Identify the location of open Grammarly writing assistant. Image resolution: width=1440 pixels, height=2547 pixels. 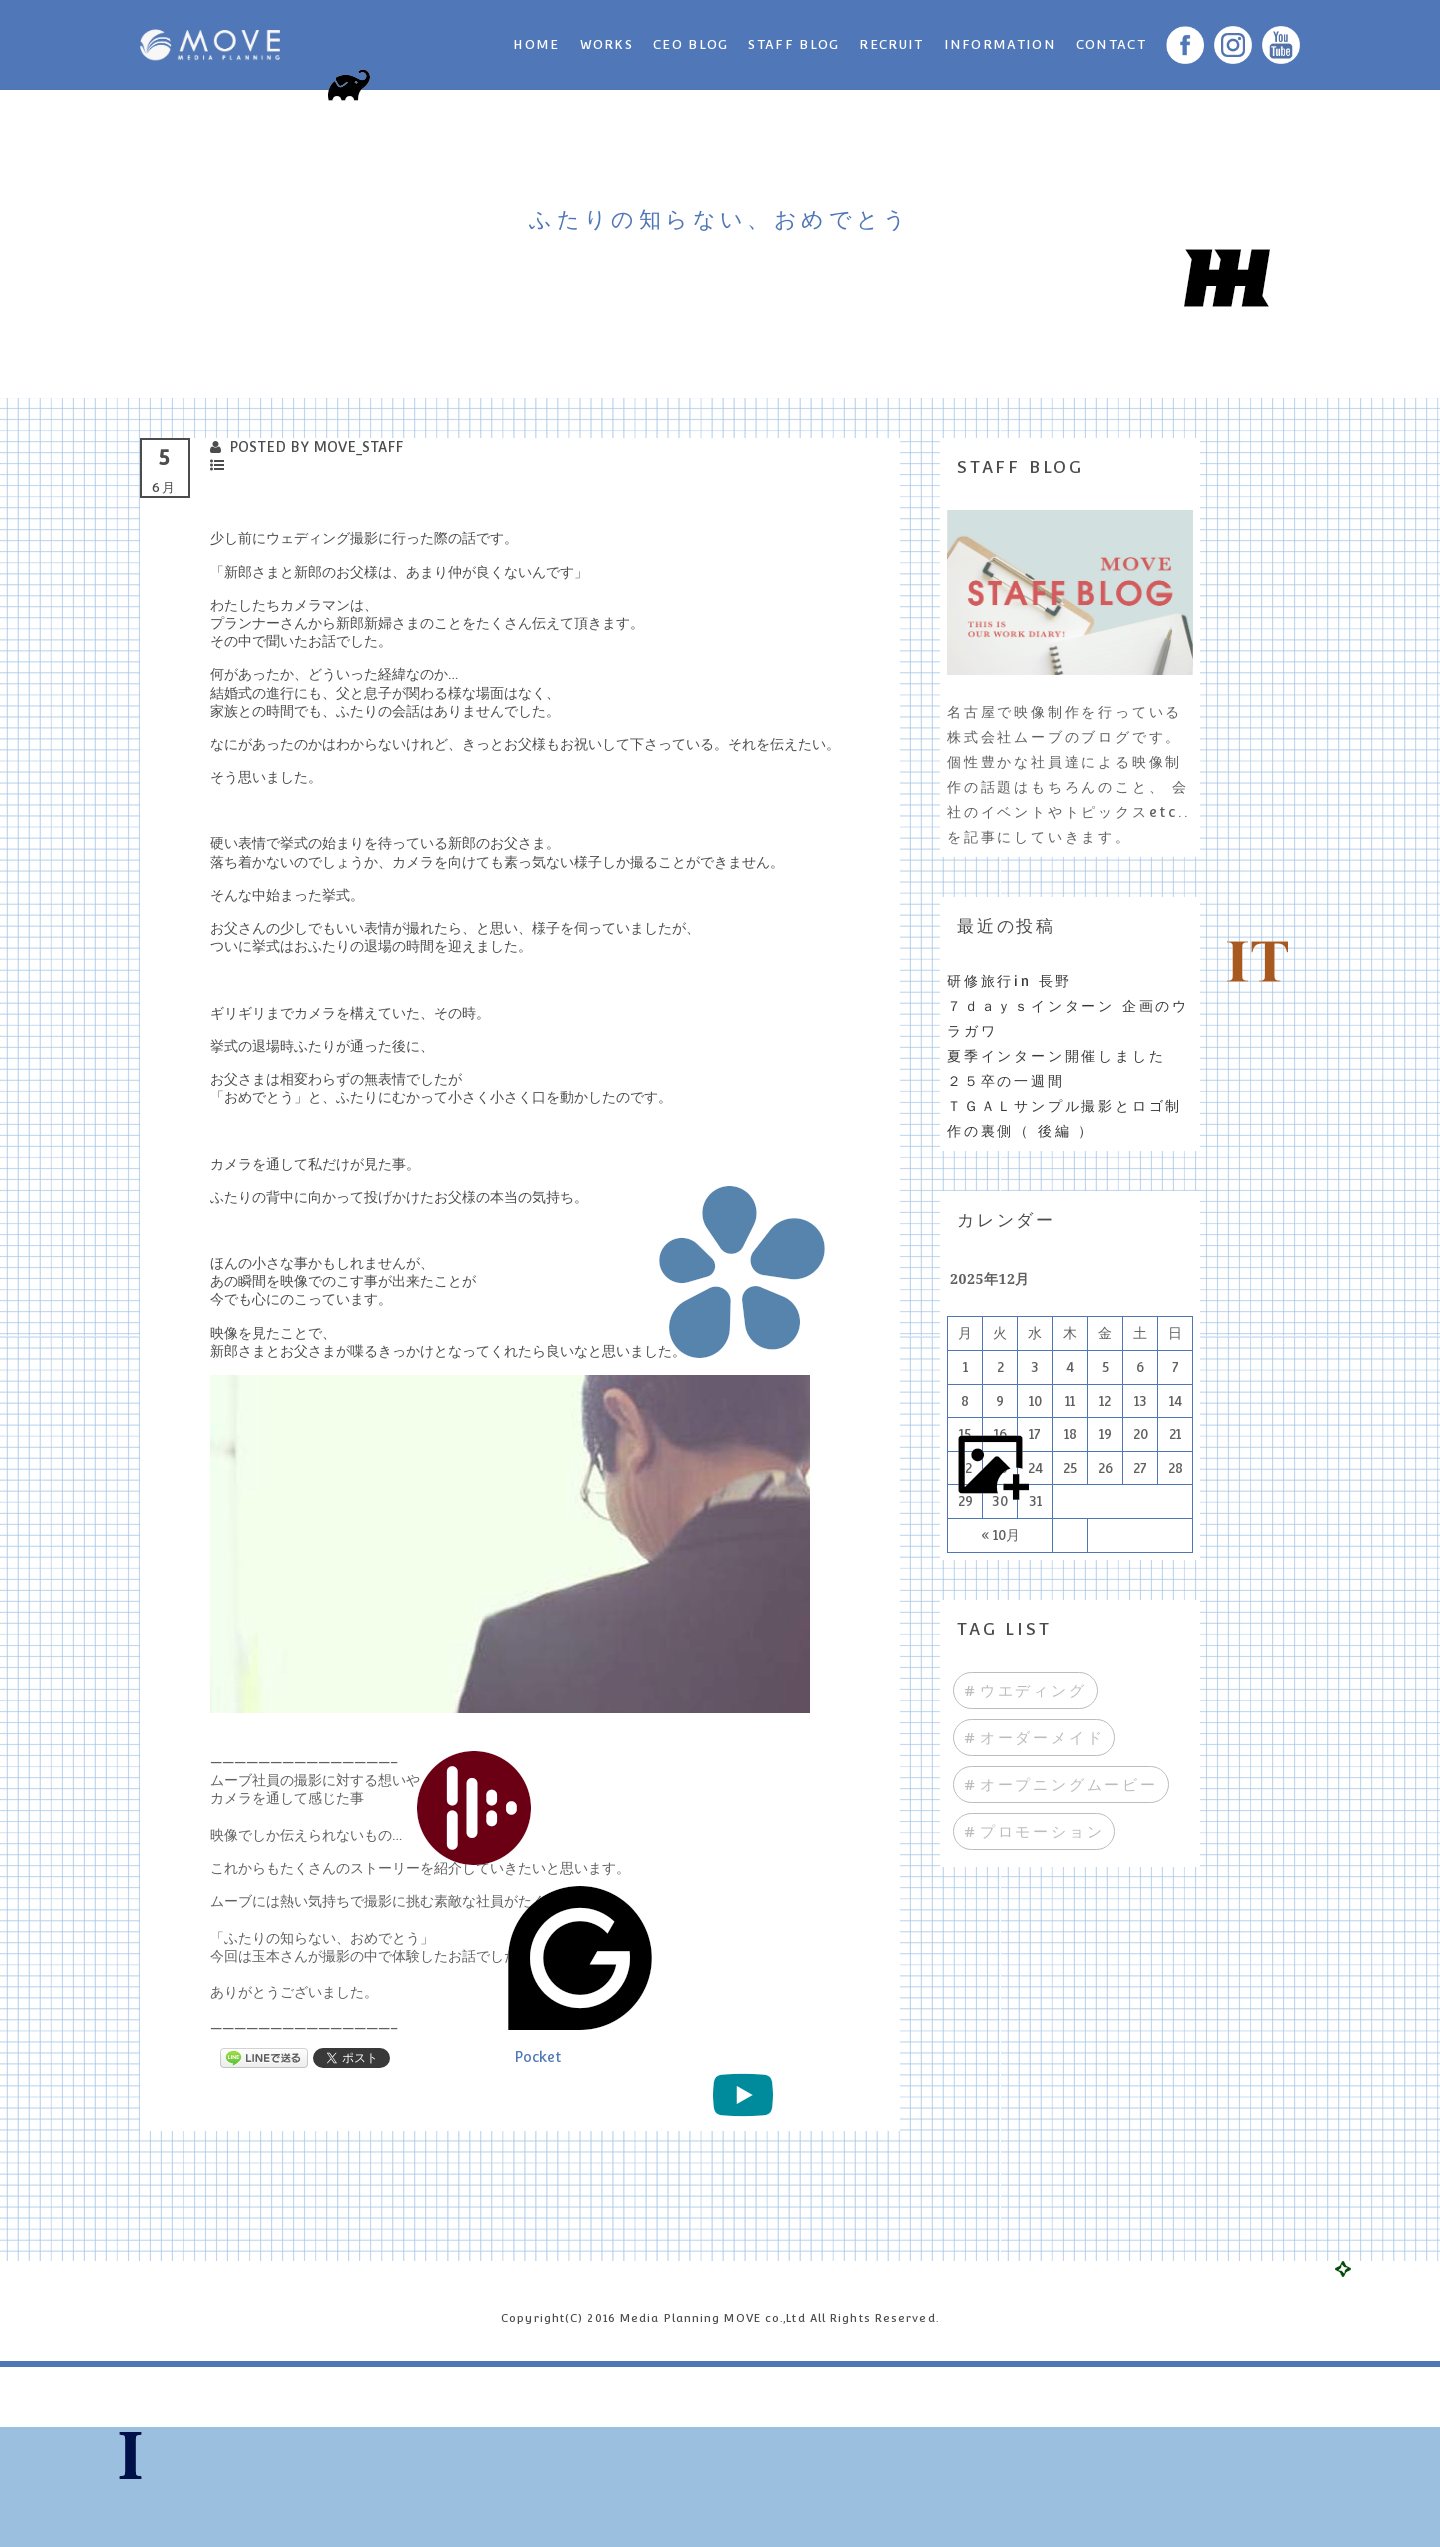
(580, 1958).